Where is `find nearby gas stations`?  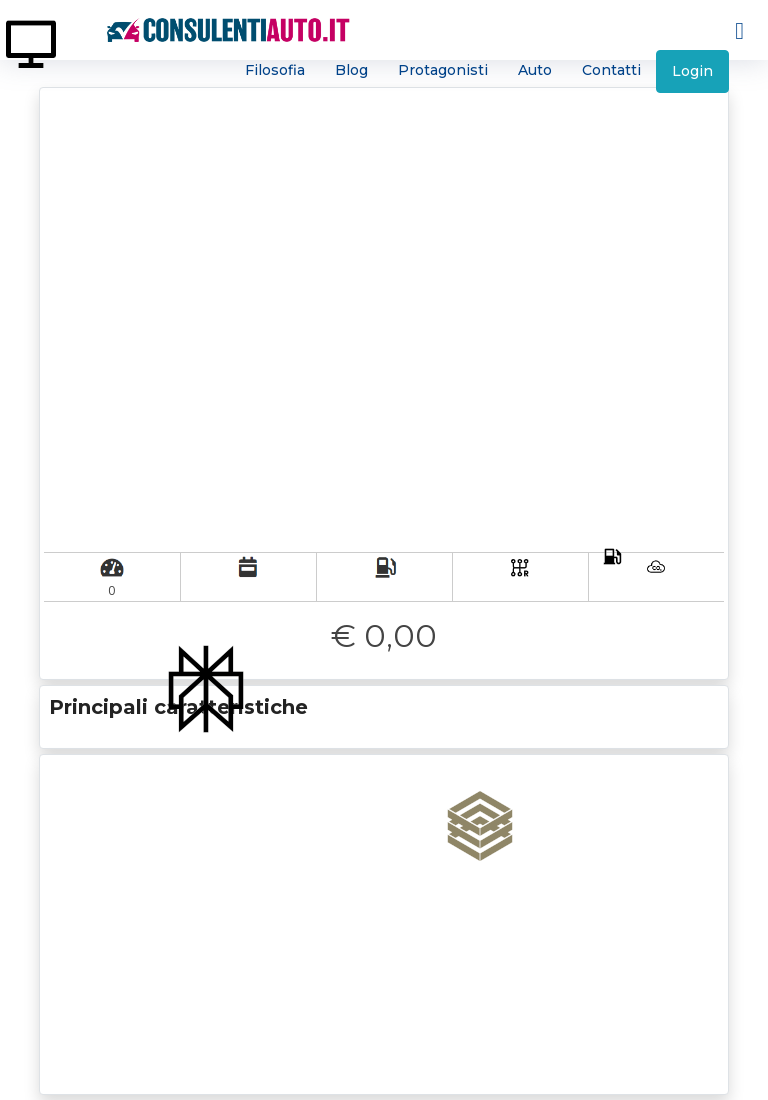 find nearby gas stations is located at coordinates (612, 556).